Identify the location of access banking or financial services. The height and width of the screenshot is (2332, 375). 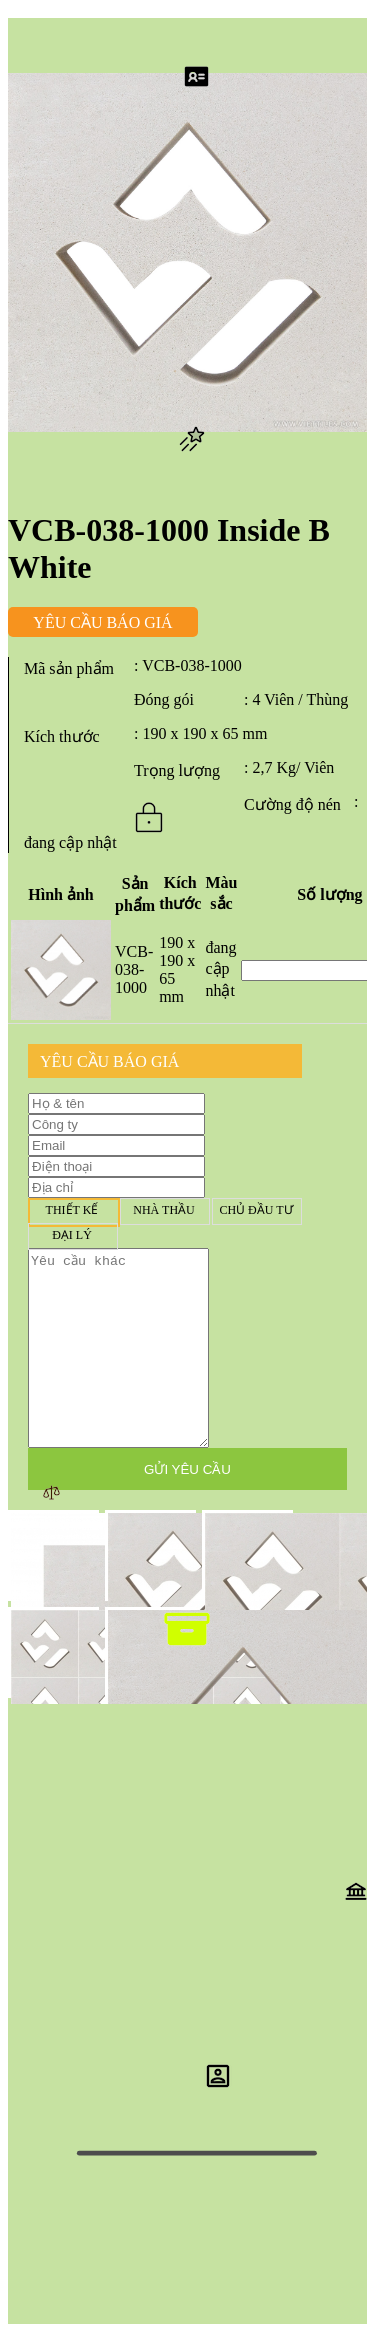
(356, 1892).